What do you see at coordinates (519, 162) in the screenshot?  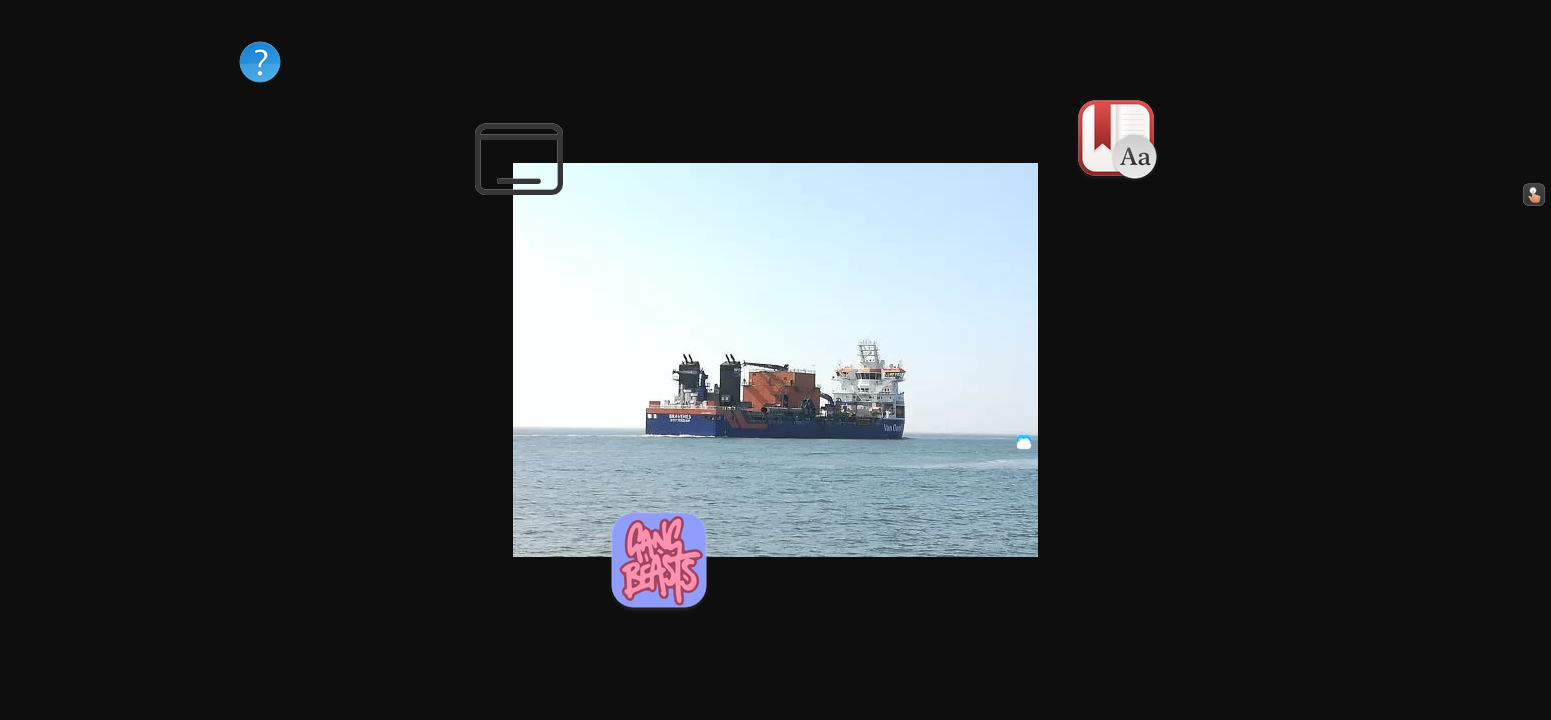 I see `access desktop preferences or display settings` at bounding box center [519, 162].